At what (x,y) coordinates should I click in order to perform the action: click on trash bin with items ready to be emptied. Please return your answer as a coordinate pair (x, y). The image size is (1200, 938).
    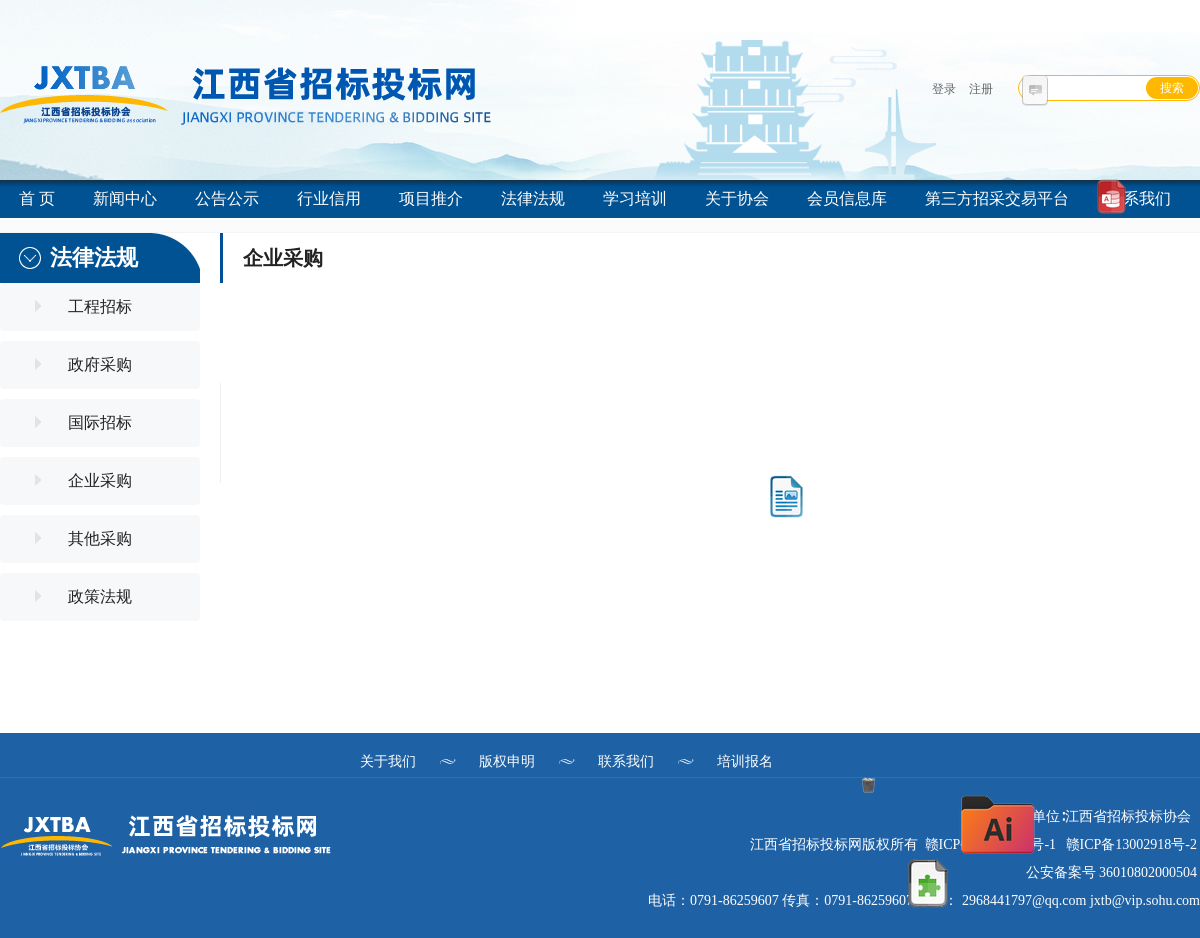
    Looking at the image, I should click on (868, 785).